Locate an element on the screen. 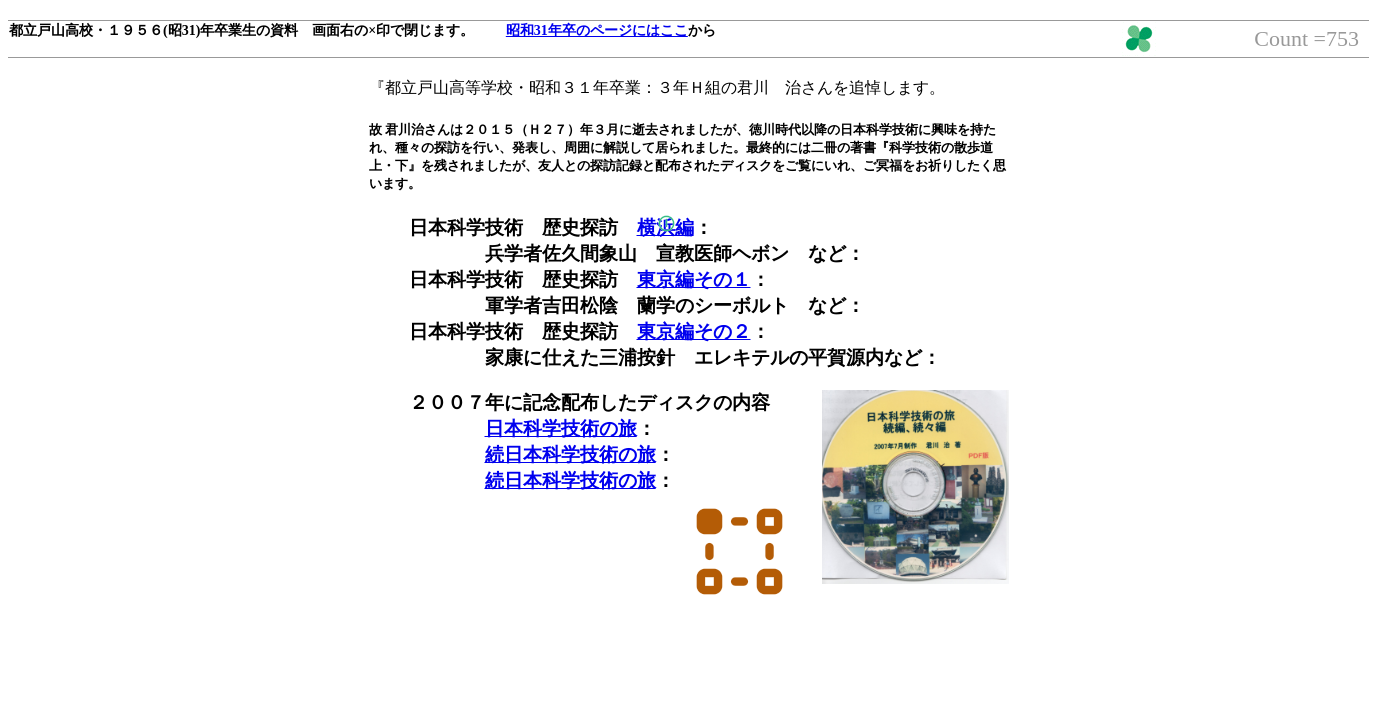  indicates 6 o'clock time is located at coordinates (666, 223).